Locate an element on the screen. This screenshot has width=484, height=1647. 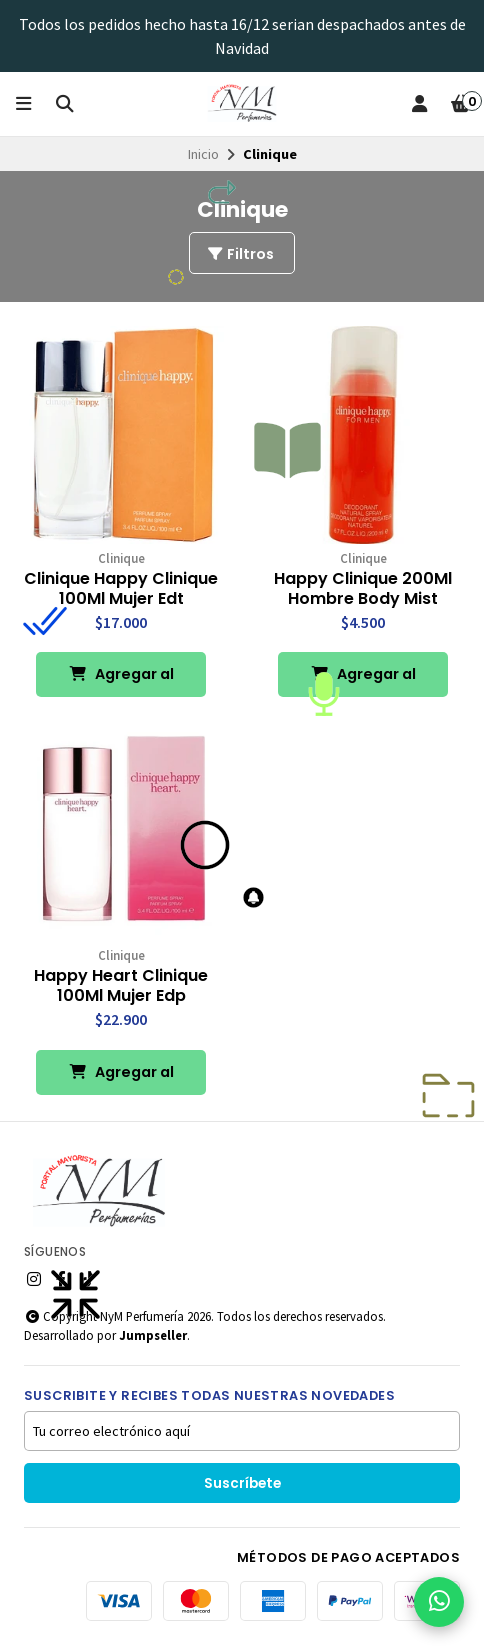
exit fullscreen mode is located at coordinates (75, 1294).